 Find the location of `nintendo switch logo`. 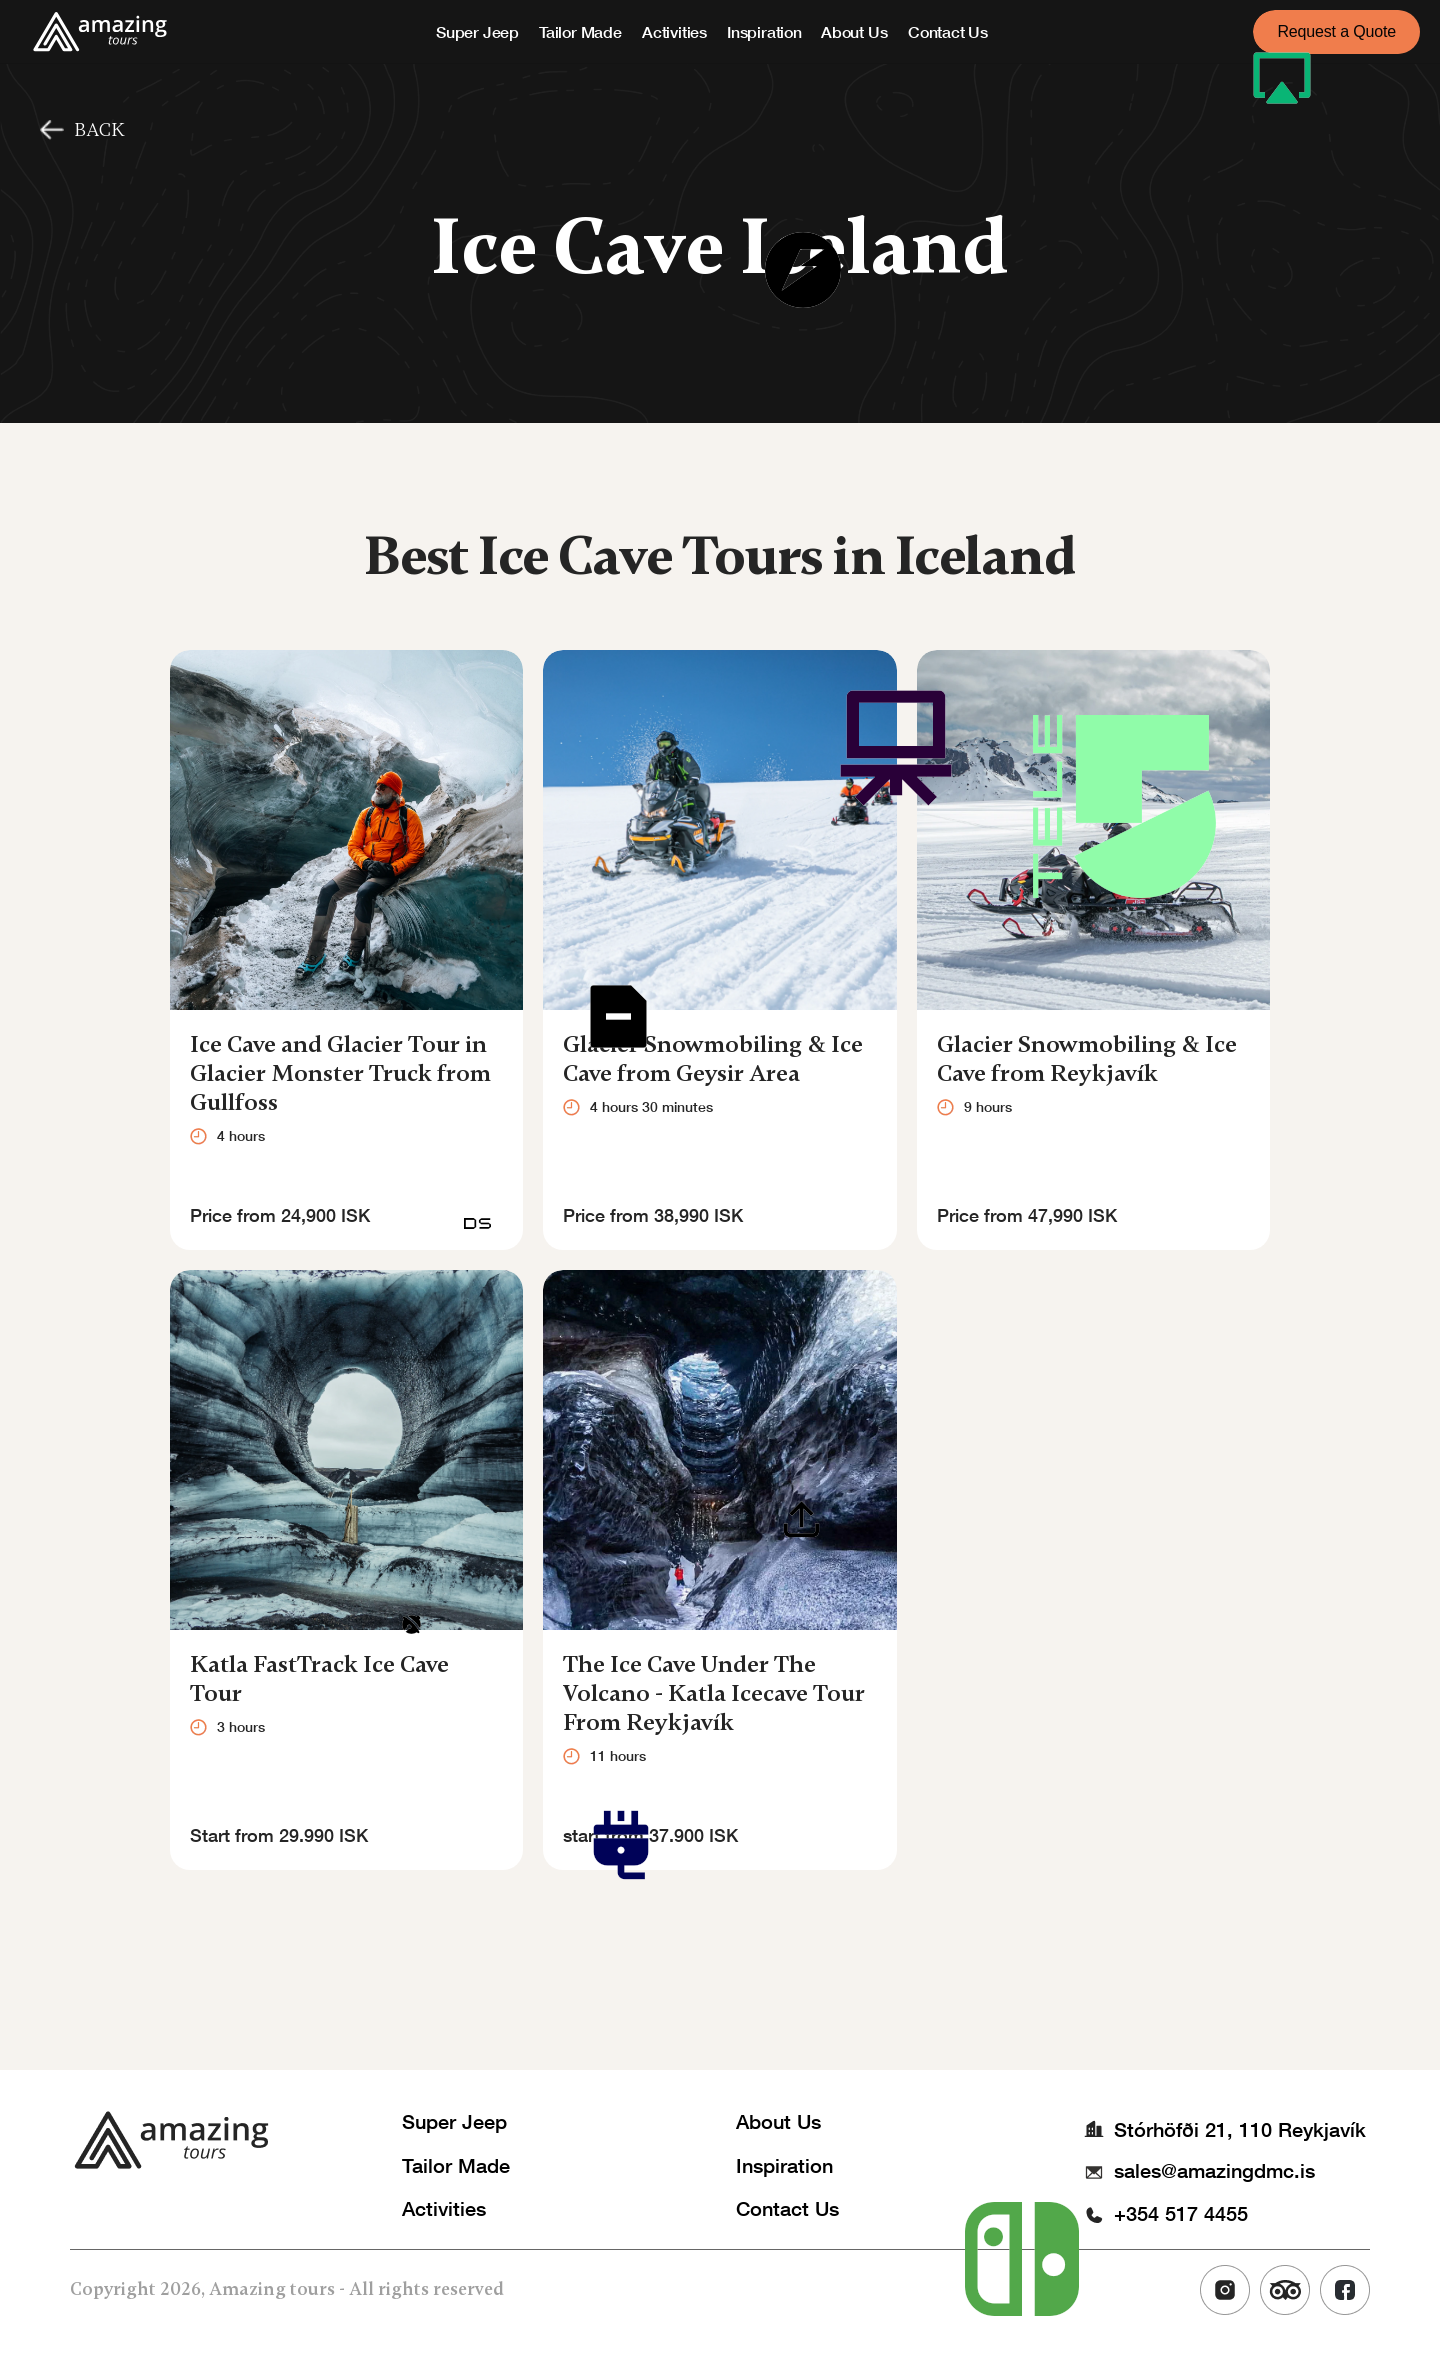

nintendo switch logo is located at coordinates (1022, 2259).